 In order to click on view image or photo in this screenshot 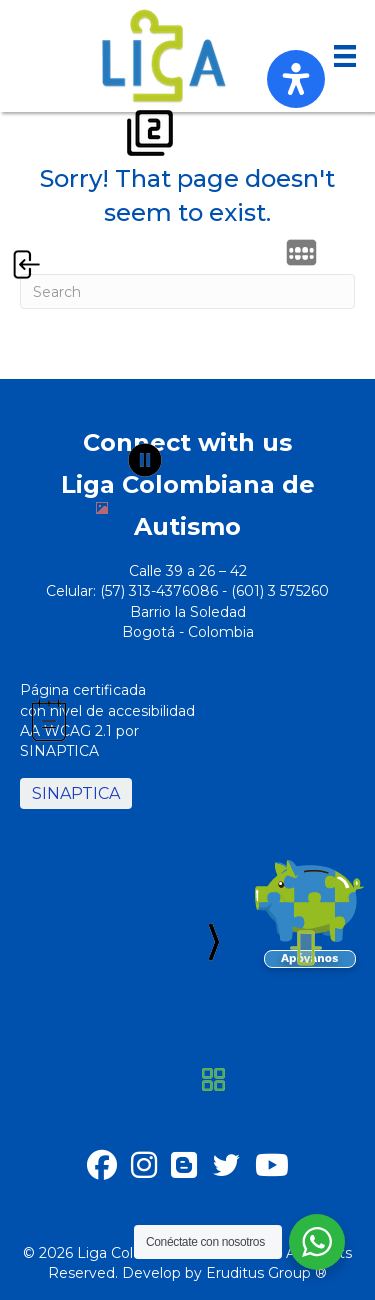, I will do `click(102, 508)`.